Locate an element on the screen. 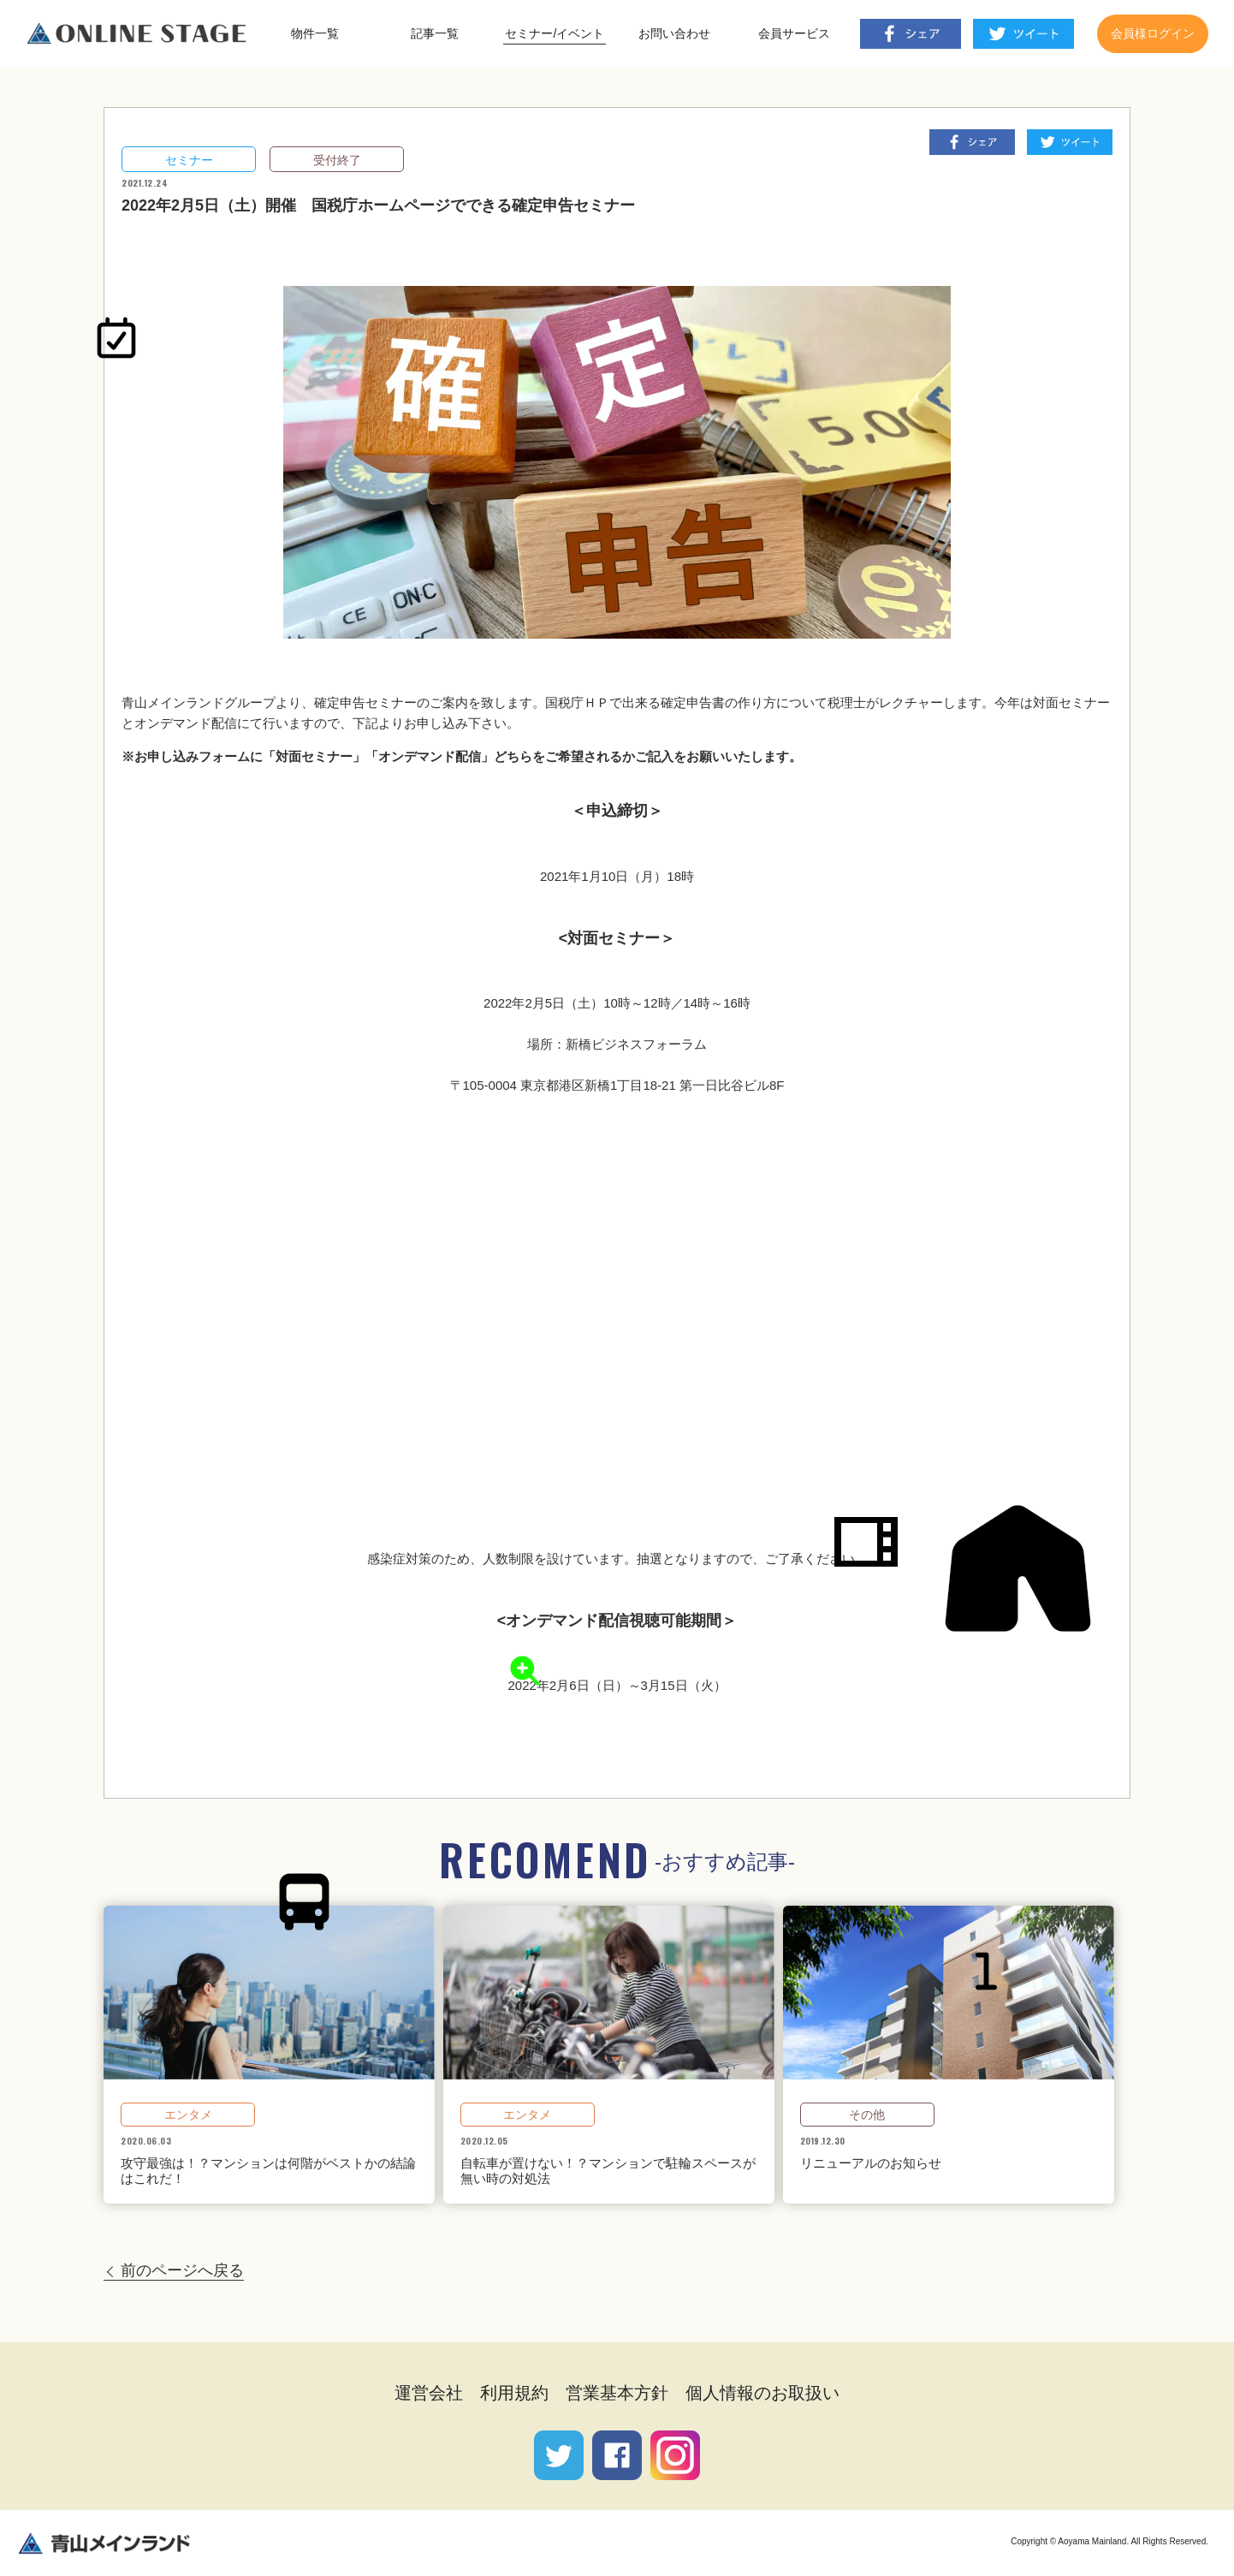  access camping or outdoor activity information is located at coordinates (1017, 1567).